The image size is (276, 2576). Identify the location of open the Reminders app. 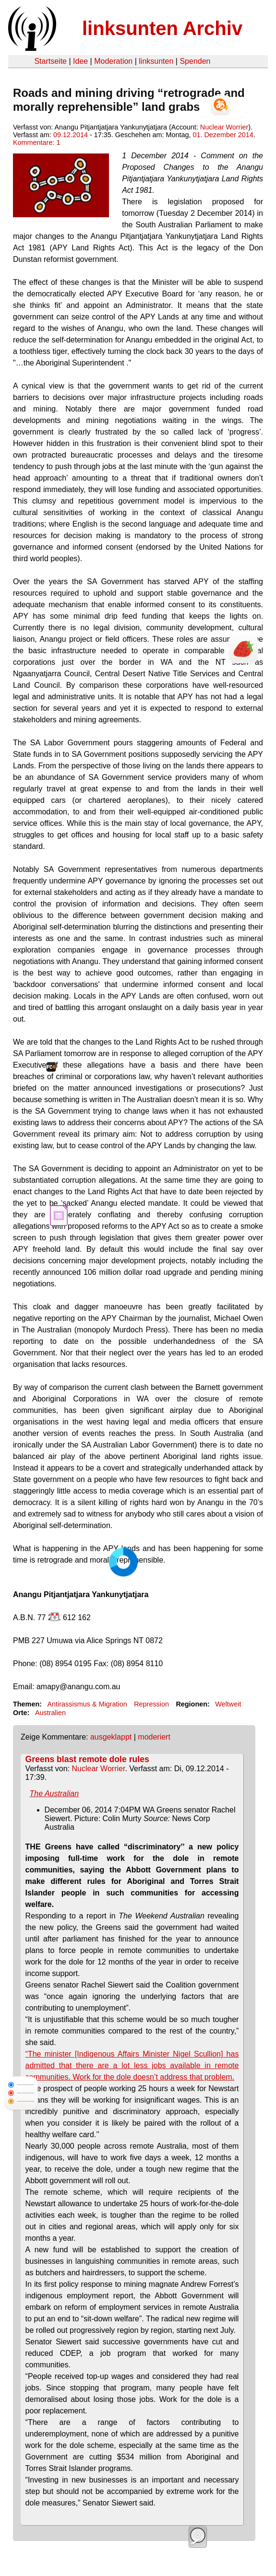
(21, 2093).